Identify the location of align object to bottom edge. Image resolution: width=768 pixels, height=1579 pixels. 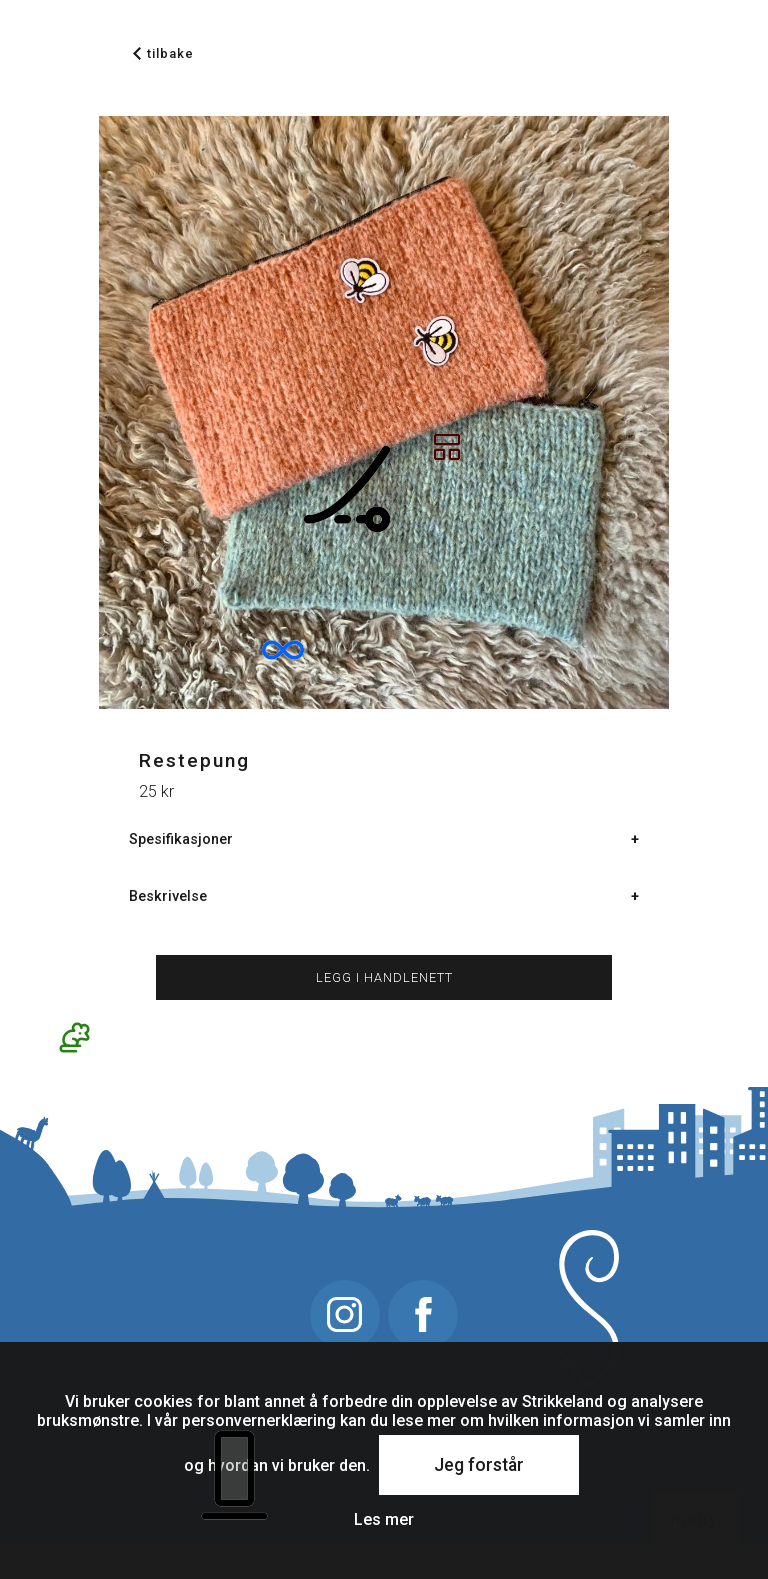
(234, 1473).